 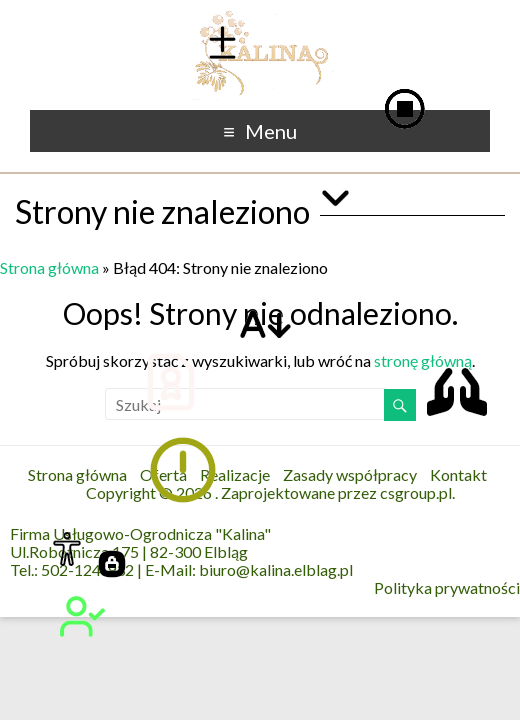 I want to click on verify or approve a user account, so click(x=82, y=616).